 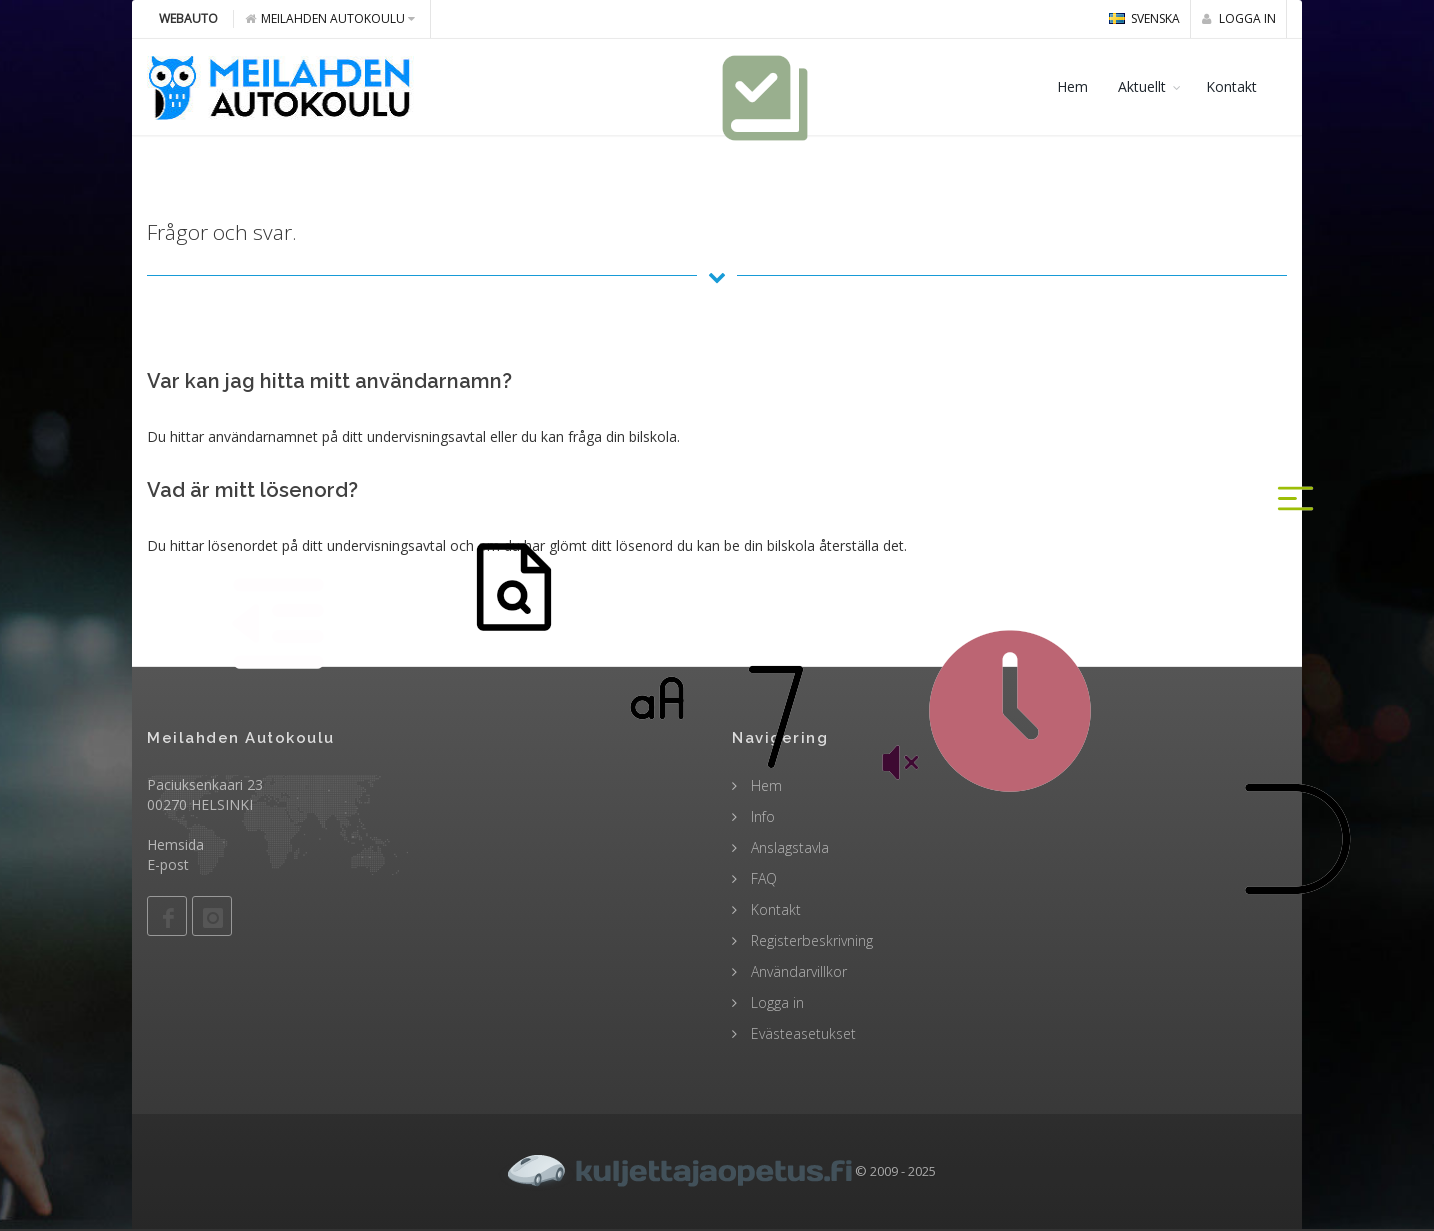 What do you see at coordinates (776, 717) in the screenshot?
I see `indicates the number seven in a list or sequence` at bounding box center [776, 717].